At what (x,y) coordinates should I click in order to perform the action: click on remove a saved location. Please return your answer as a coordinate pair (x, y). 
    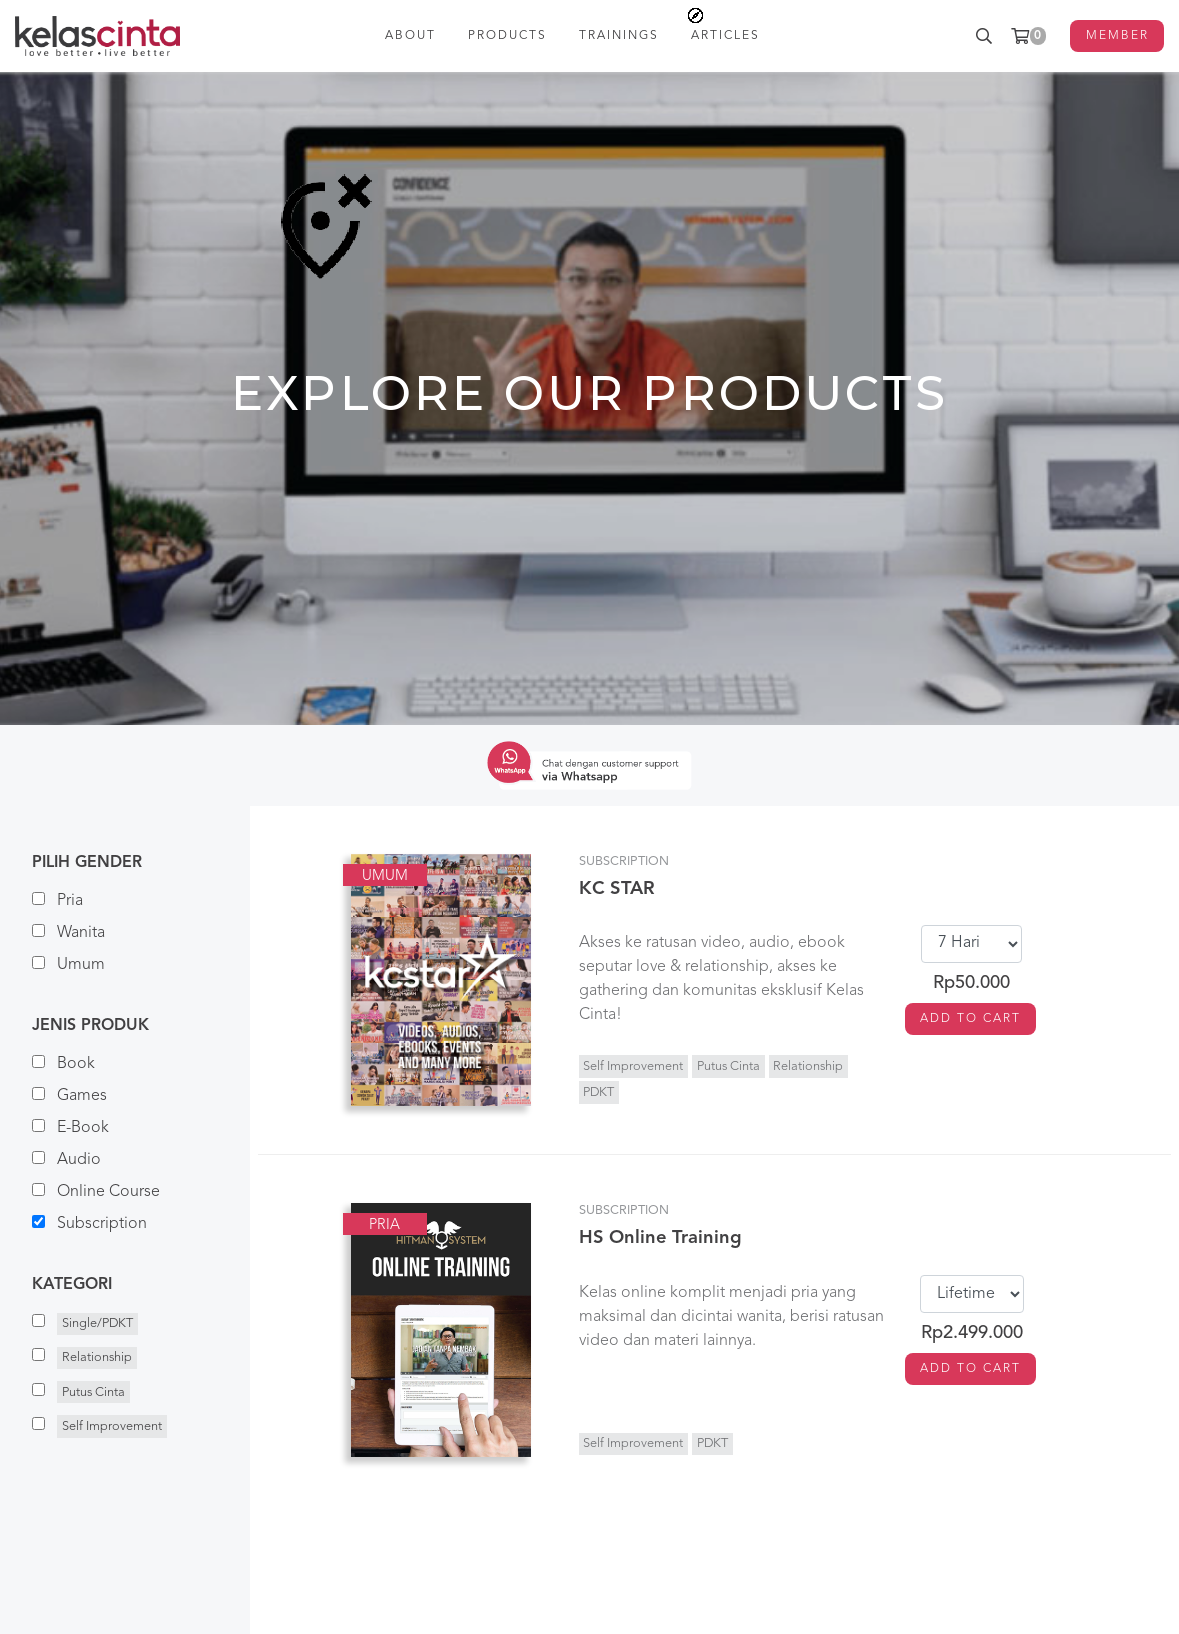
    Looking at the image, I should click on (320, 225).